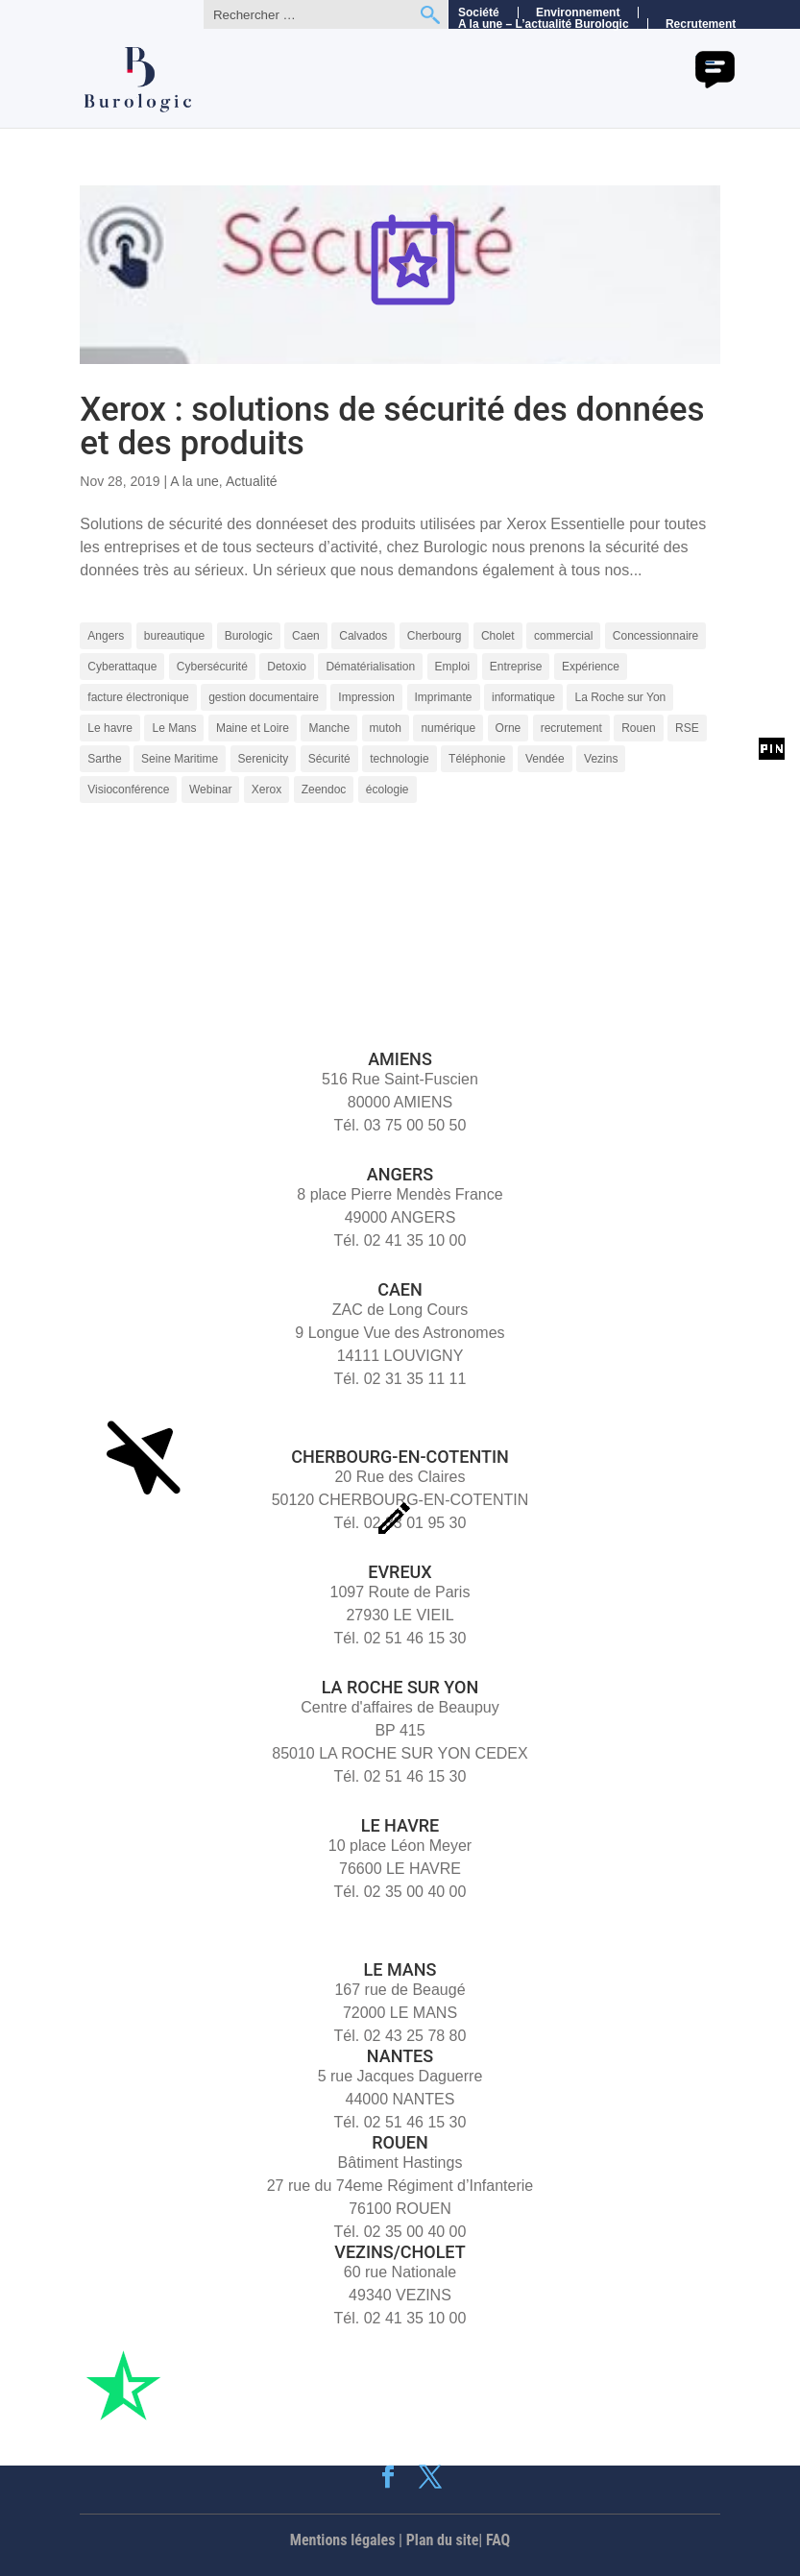 Image resolution: width=800 pixels, height=2576 pixels. What do you see at coordinates (413, 263) in the screenshot?
I see `view favorite or starred events` at bounding box center [413, 263].